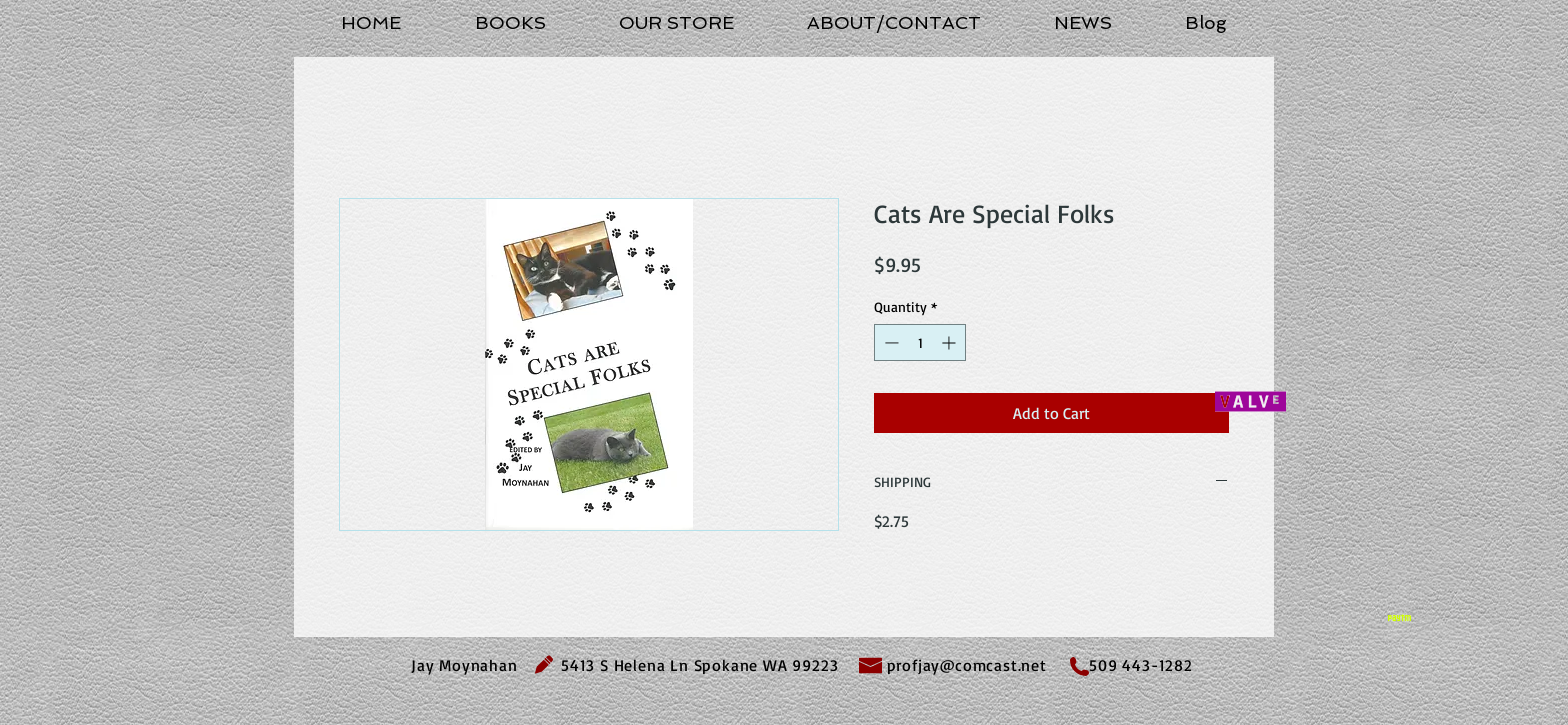  What do you see at coordinates (1250, 401) in the screenshot?
I see `valve corporation logo` at bounding box center [1250, 401].